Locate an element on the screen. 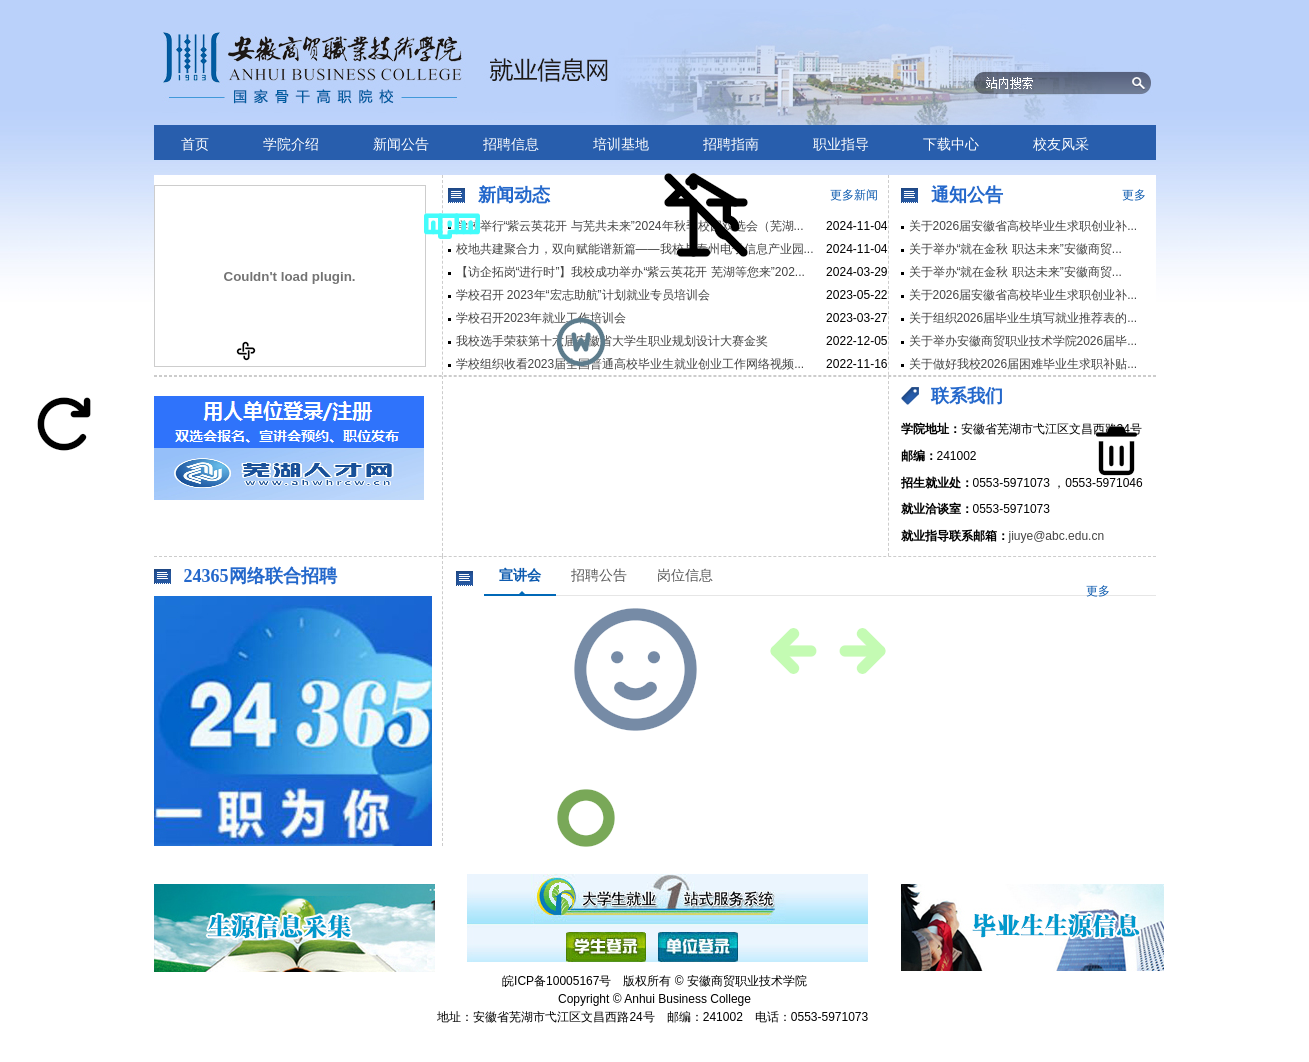 The height and width of the screenshot is (1062, 1309). construction crane disabled or unavailable is located at coordinates (706, 215).